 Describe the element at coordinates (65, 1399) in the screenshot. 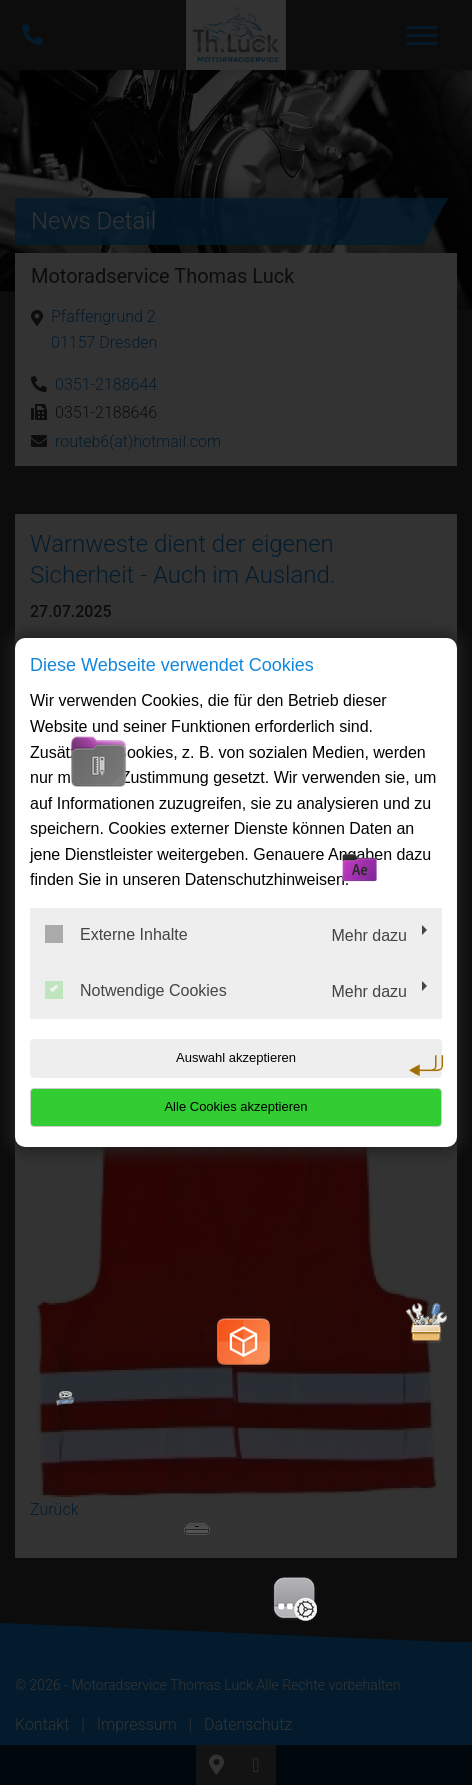

I see `indicates a video file type` at that location.